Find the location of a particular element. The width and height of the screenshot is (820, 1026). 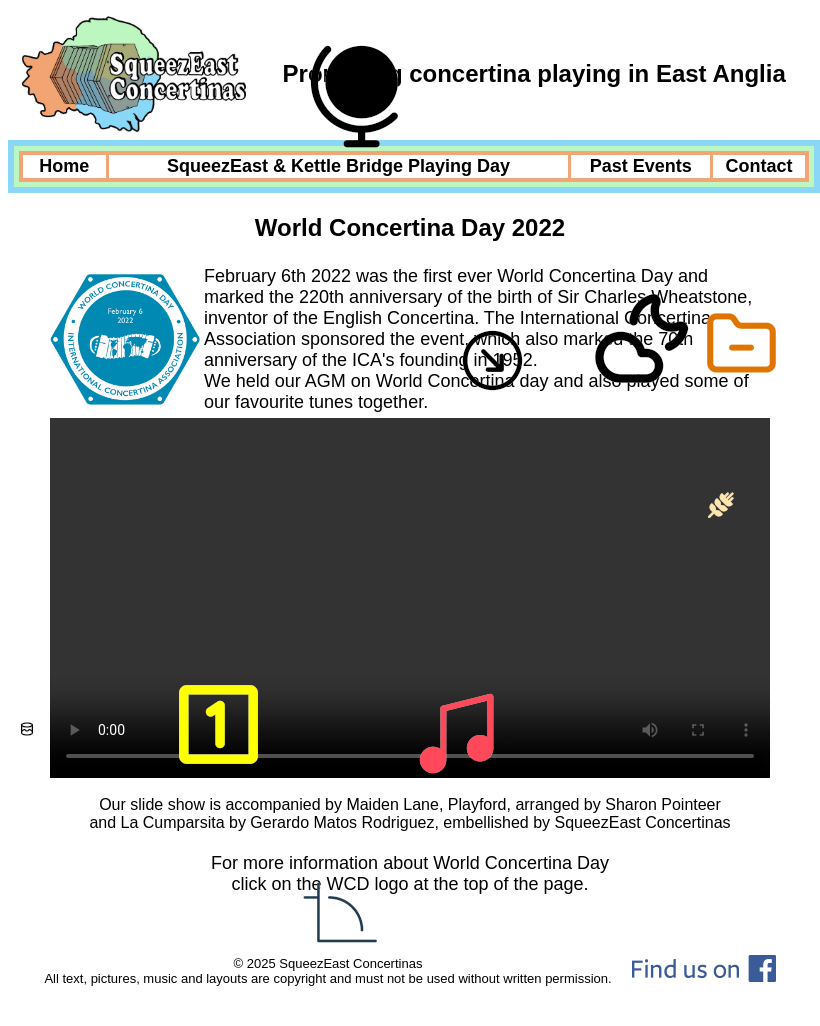

navigate to the next section below is located at coordinates (492, 360).